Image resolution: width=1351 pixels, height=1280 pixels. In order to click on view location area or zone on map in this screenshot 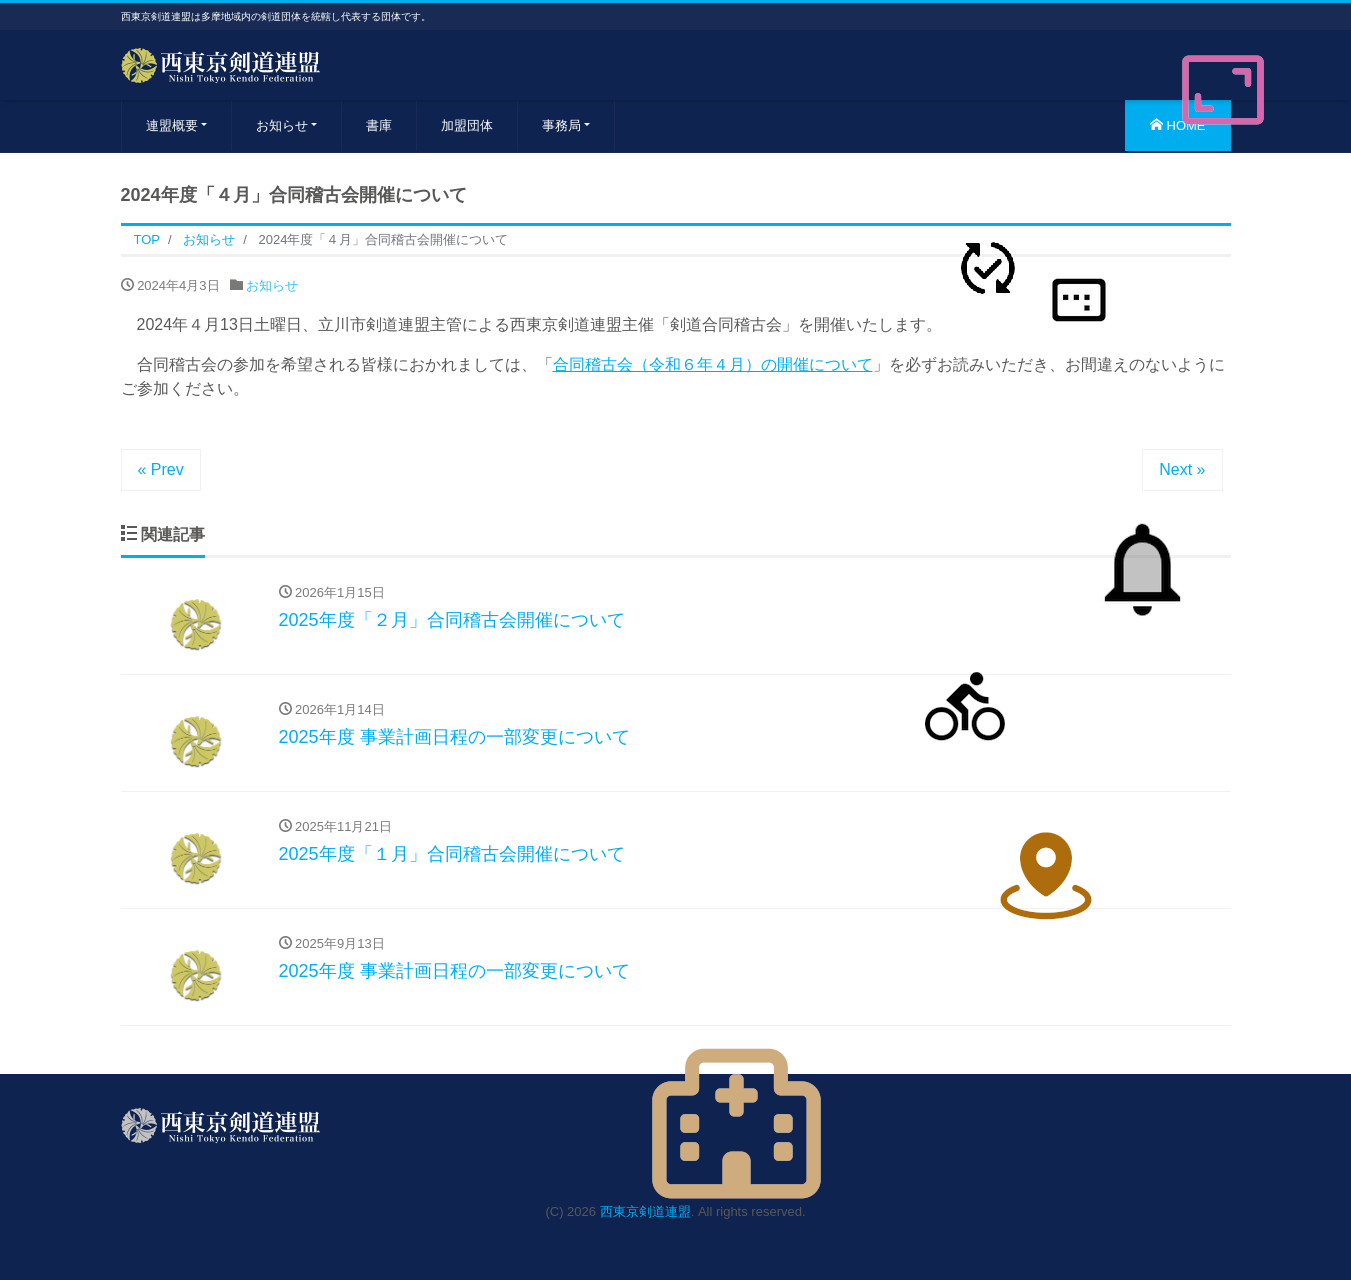, I will do `click(1046, 877)`.